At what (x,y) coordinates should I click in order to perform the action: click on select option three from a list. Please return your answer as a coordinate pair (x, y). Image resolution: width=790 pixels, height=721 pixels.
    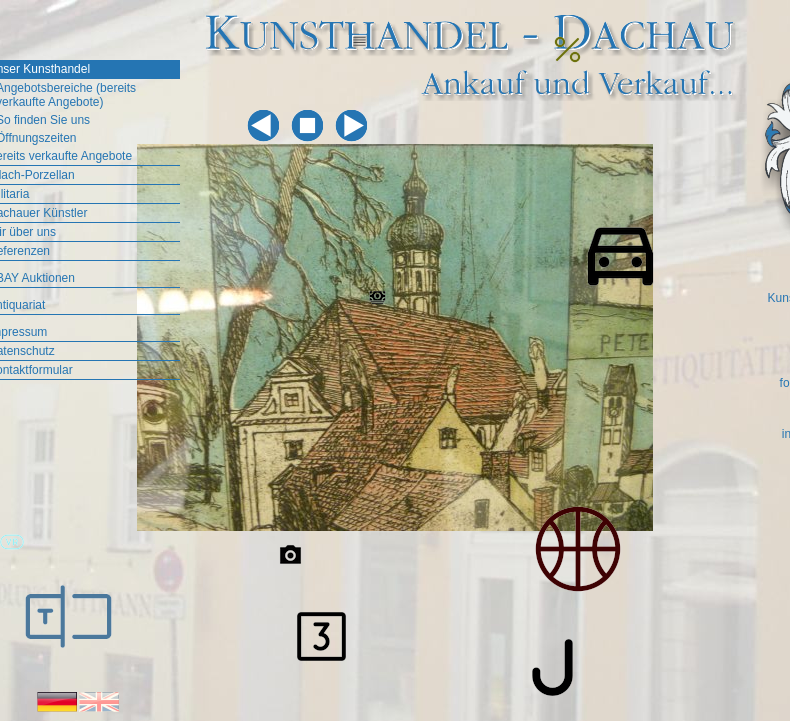
    Looking at the image, I should click on (321, 636).